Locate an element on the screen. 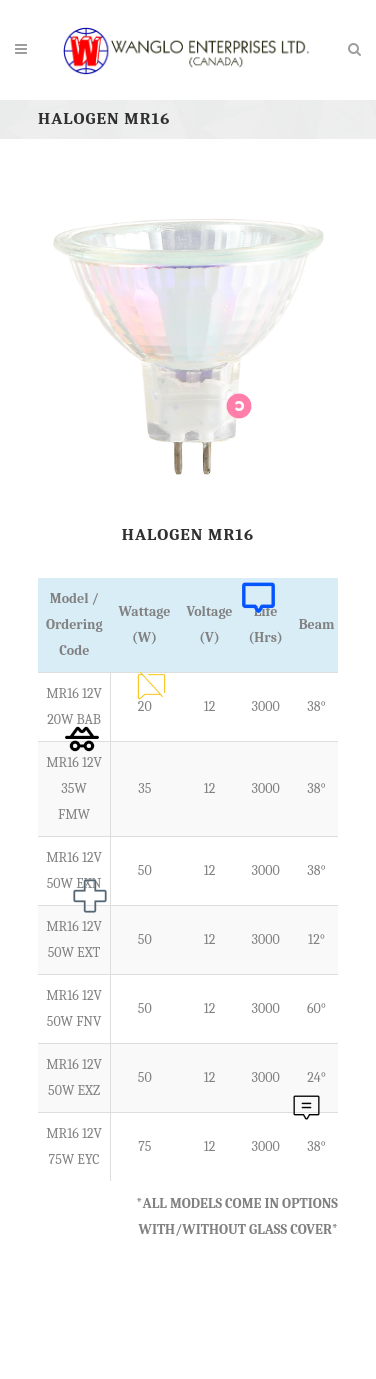  access health or medical features is located at coordinates (90, 896).